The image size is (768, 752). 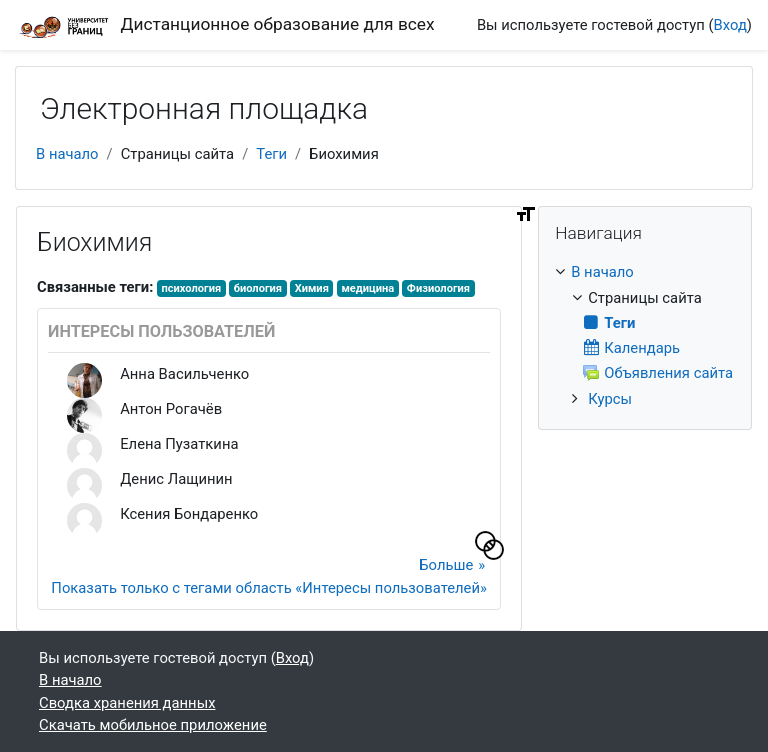 What do you see at coordinates (525, 214) in the screenshot?
I see `adjust text size settings` at bounding box center [525, 214].